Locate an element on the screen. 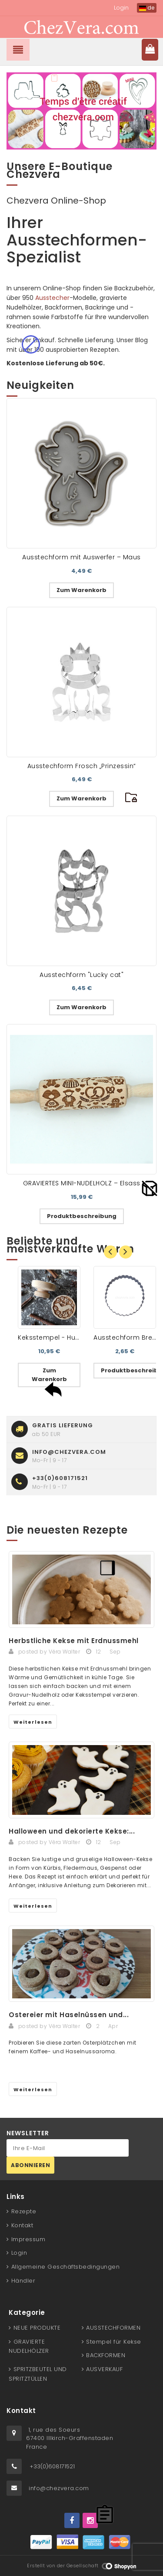 The image size is (163, 2576). view assigned tasks or assignments is located at coordinates (105, 2515).